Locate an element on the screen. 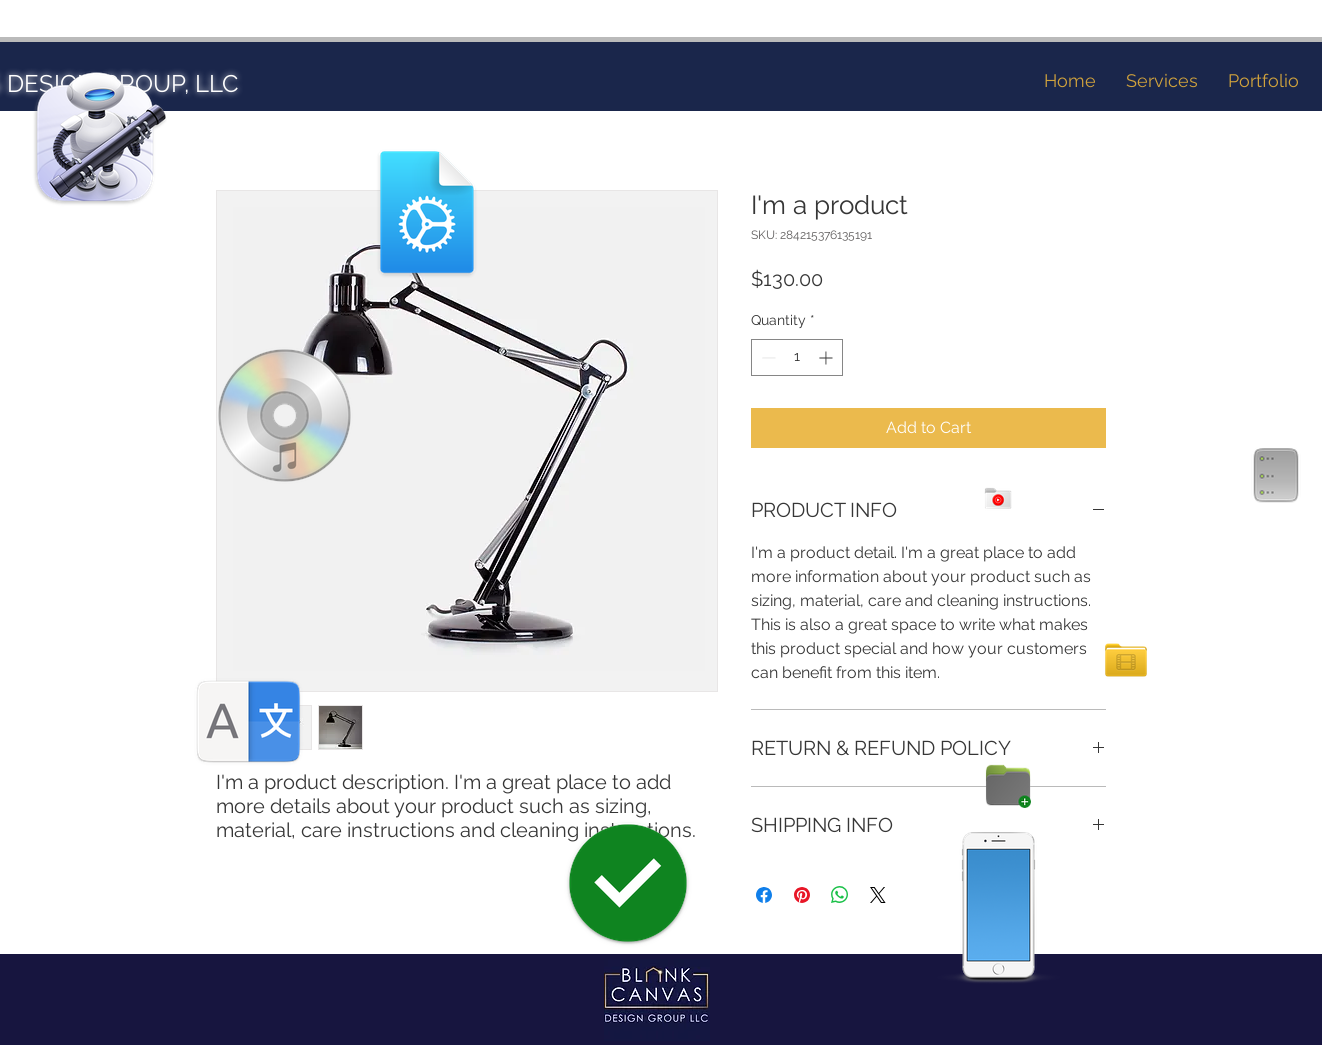 The height and width of the screenshot is (1045, 1322). create a new folder is located at coordinates (1008, 785).